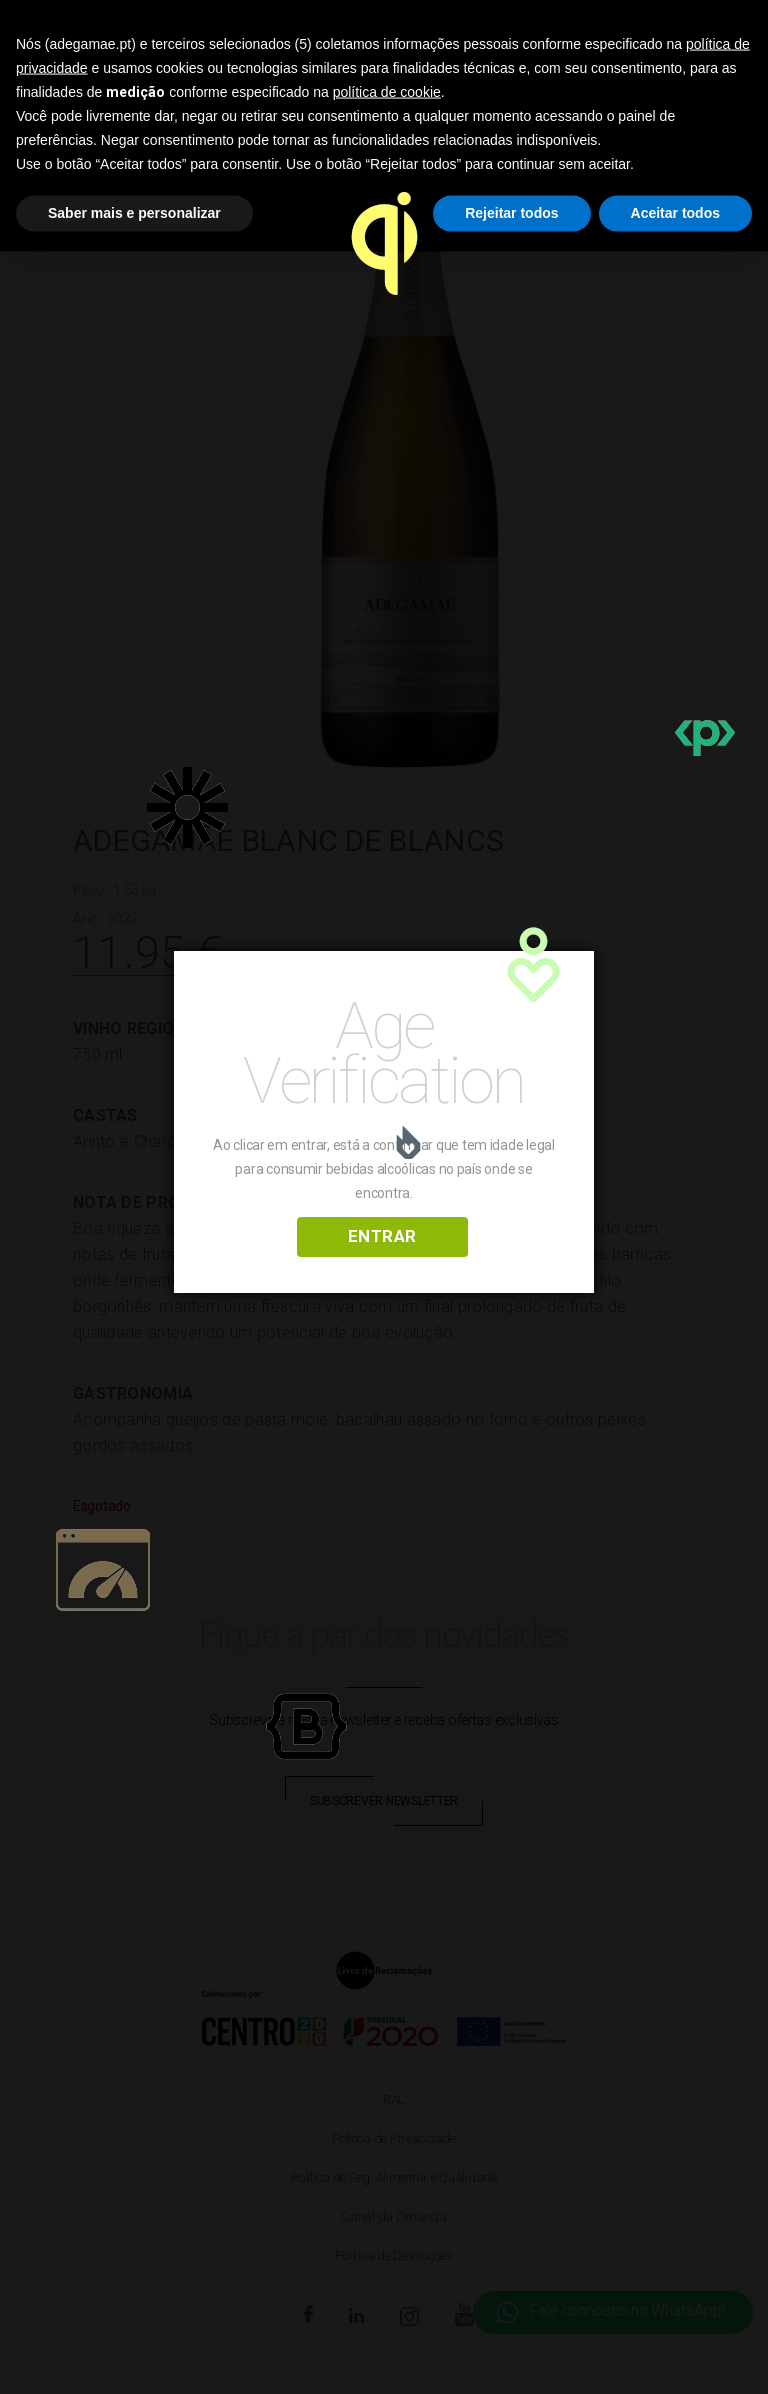  Describe the element at coordinates (306, 1726) in the screenshot. I see `bootstrap framework logo` at that location.